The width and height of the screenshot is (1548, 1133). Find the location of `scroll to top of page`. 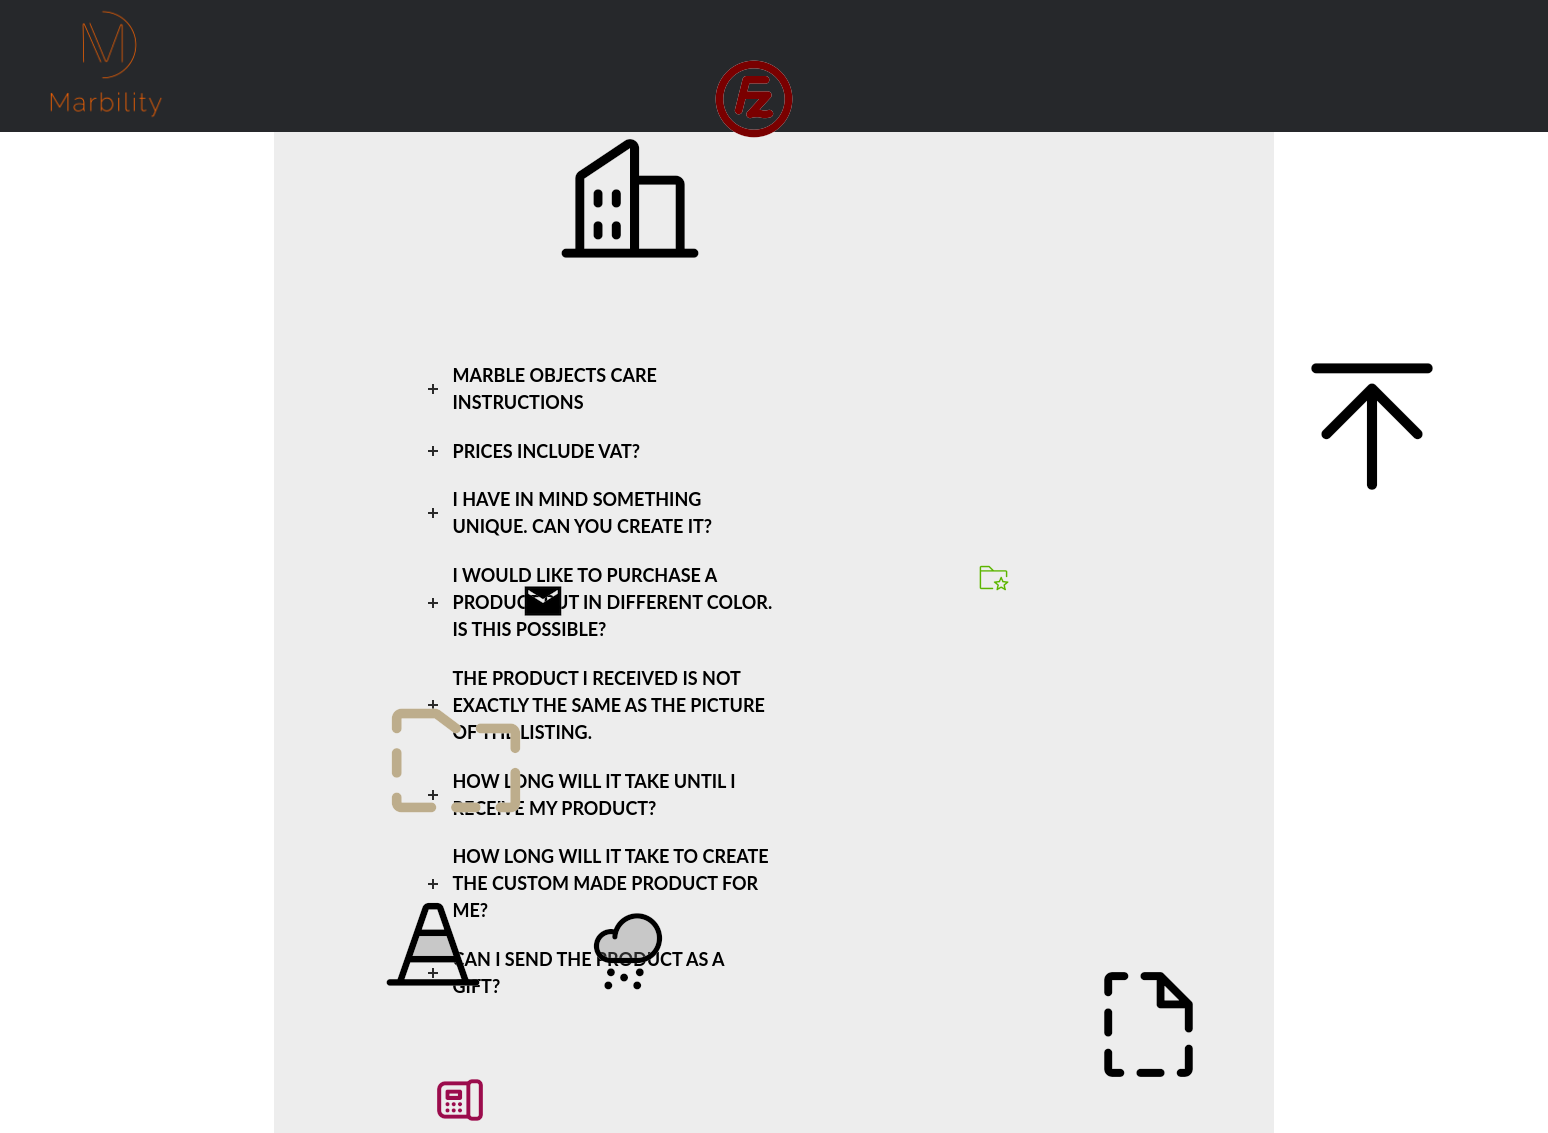

scroll to top of page is located at coordinates (1372, 424).